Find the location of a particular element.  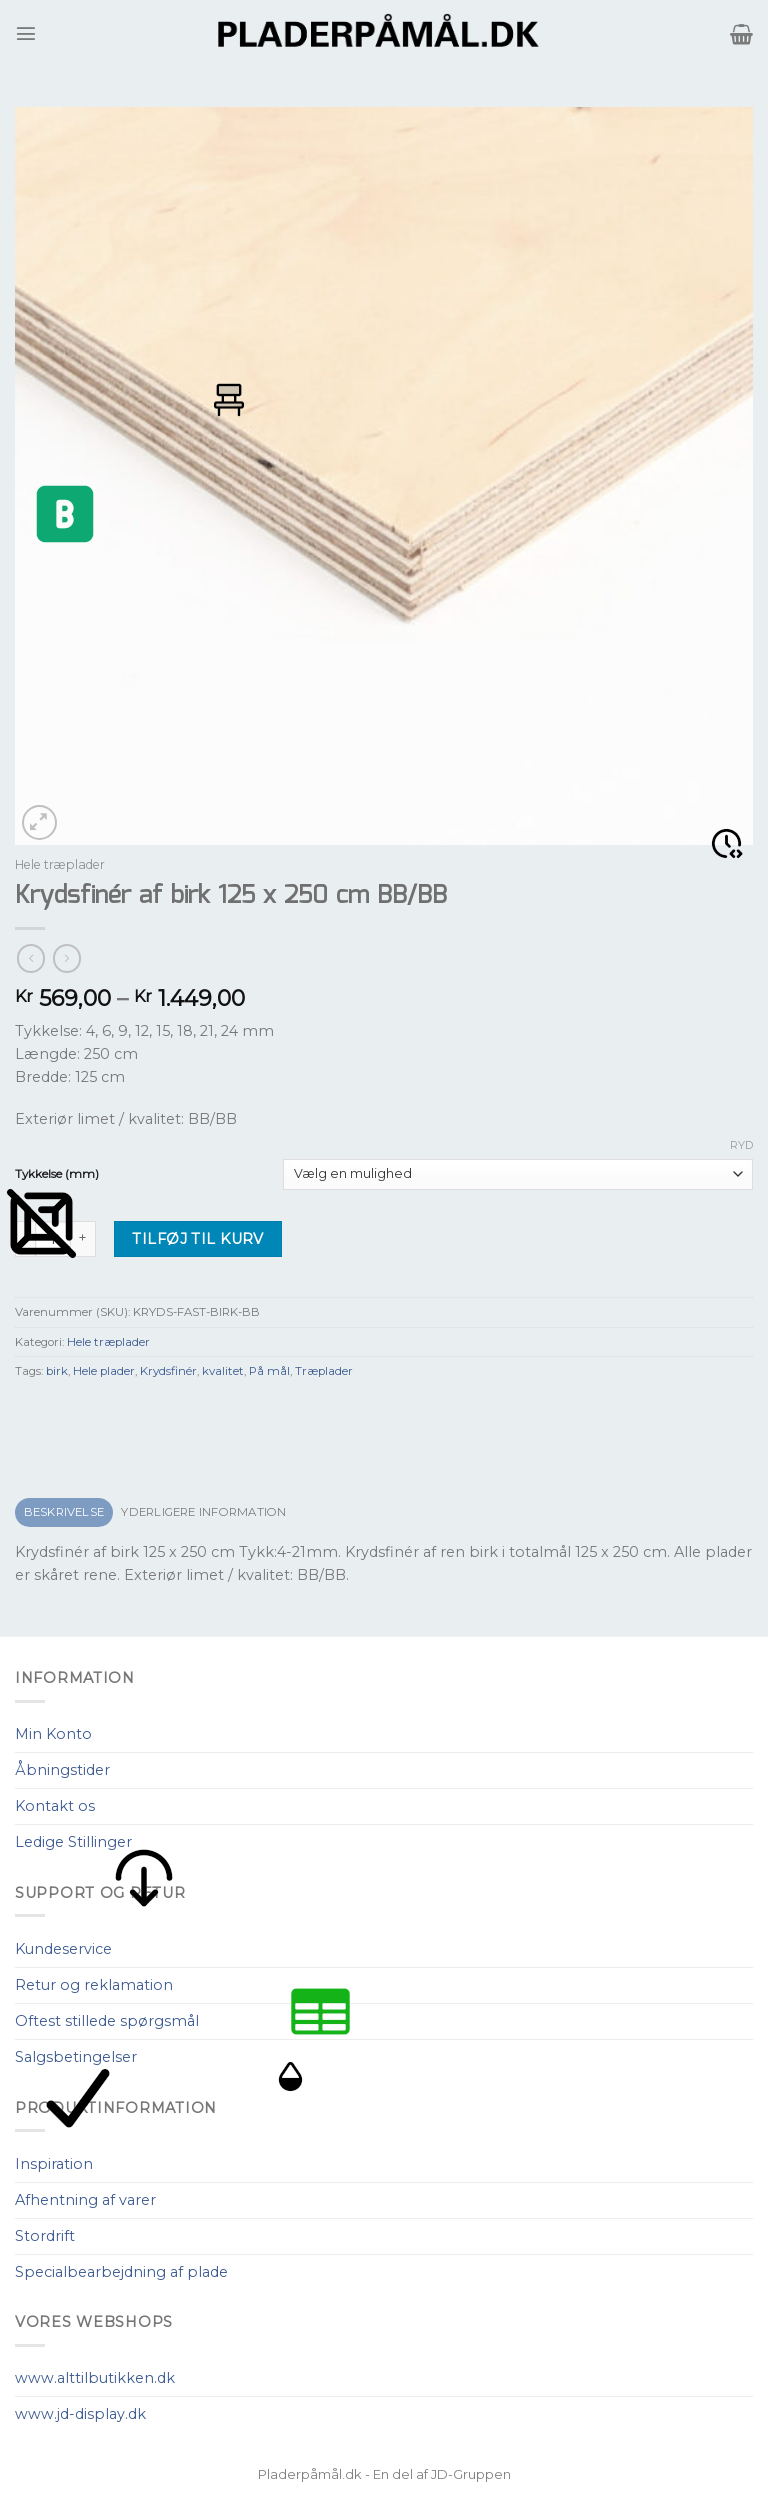

disable box model view is located at coordinates (41, 1223).